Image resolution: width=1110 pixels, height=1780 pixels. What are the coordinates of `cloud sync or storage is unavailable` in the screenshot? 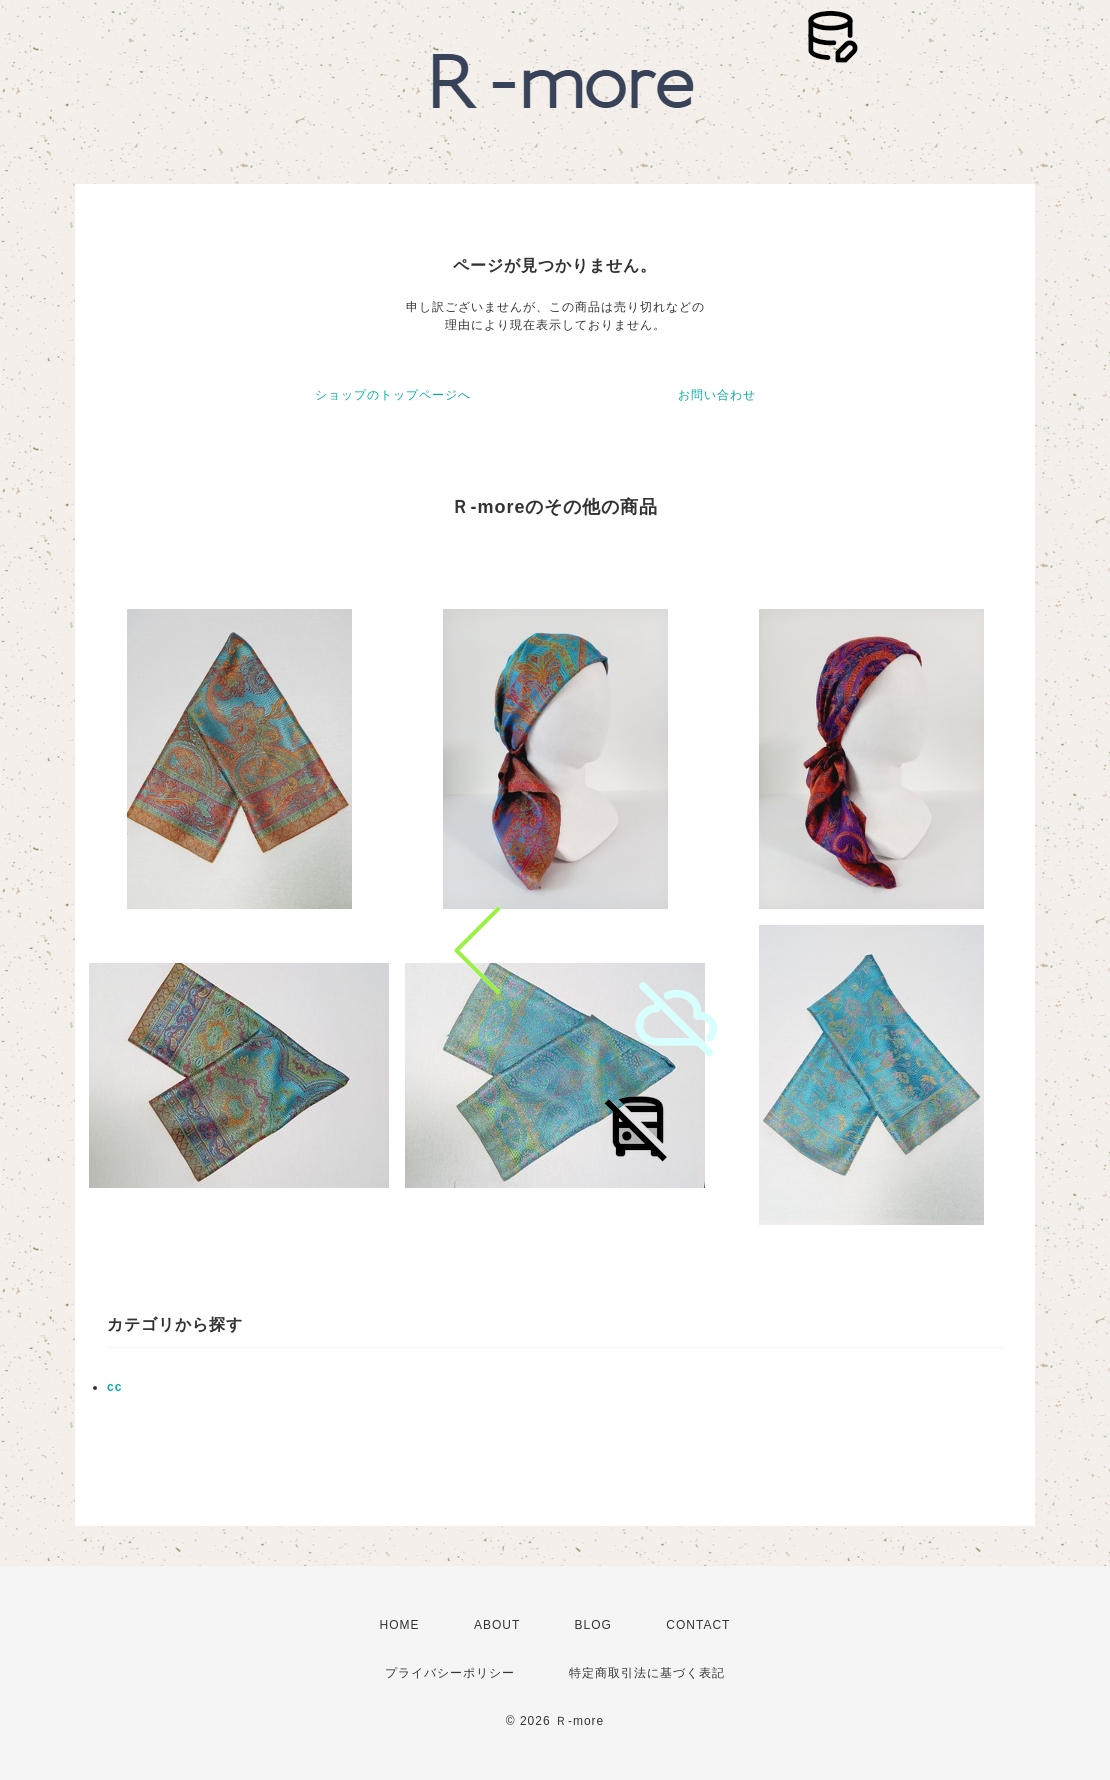 It's located at (676, 1019).